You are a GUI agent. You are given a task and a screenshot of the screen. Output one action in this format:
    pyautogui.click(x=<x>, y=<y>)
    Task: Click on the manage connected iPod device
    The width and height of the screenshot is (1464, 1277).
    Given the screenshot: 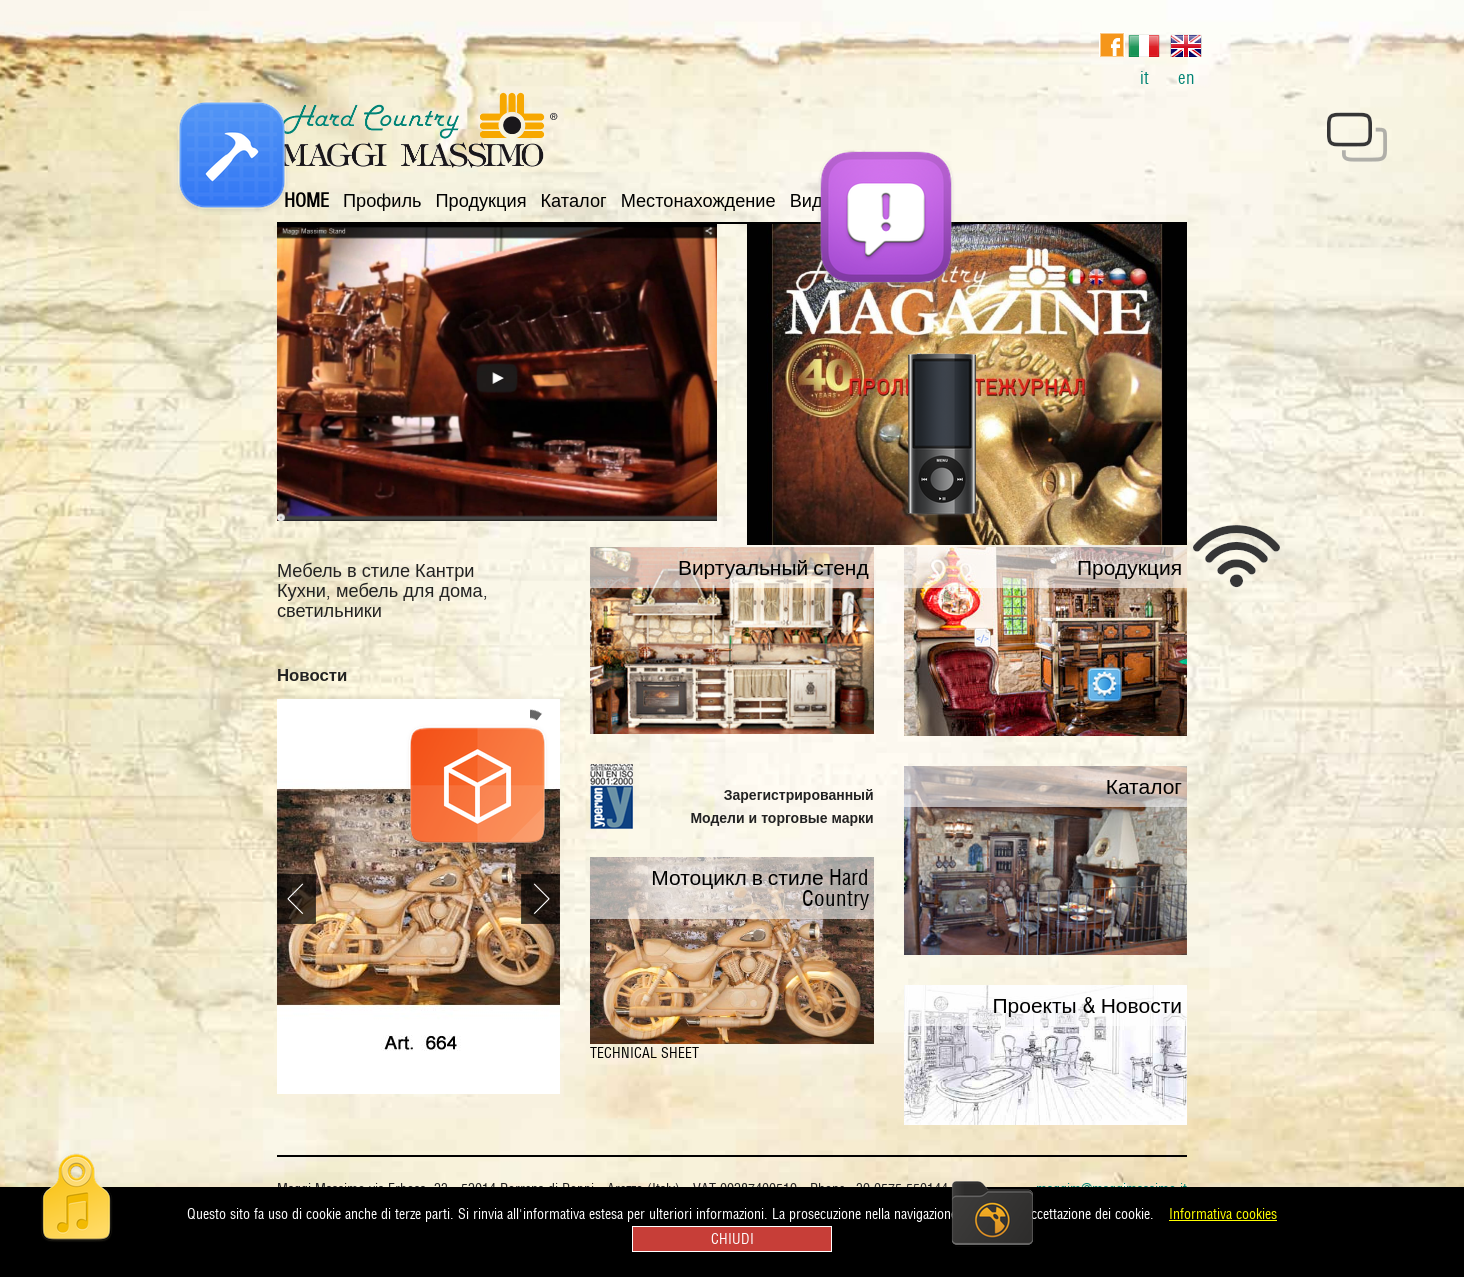 What is the action you would take?
    pyautogui.click(x=941, y=436)
    